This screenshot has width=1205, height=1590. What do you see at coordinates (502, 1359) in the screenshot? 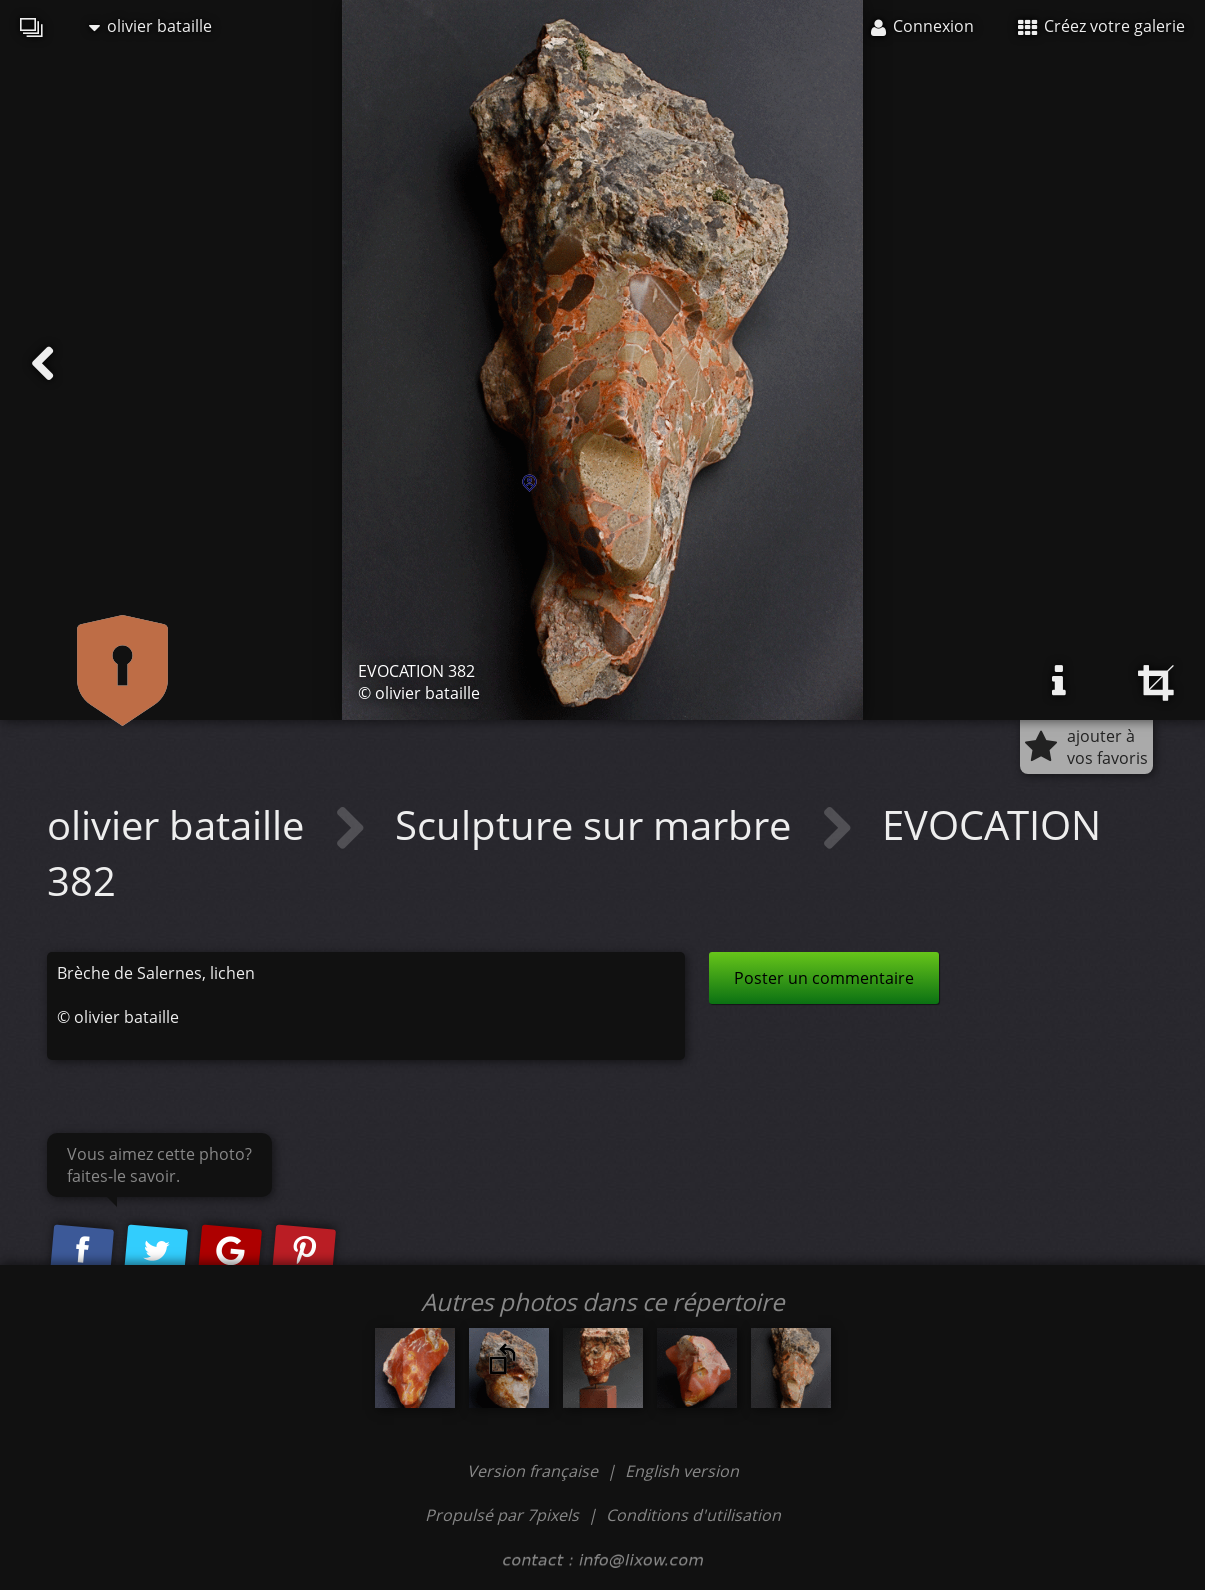
I see `rotate object counterclockwise` at bounding box center [502, 1359].